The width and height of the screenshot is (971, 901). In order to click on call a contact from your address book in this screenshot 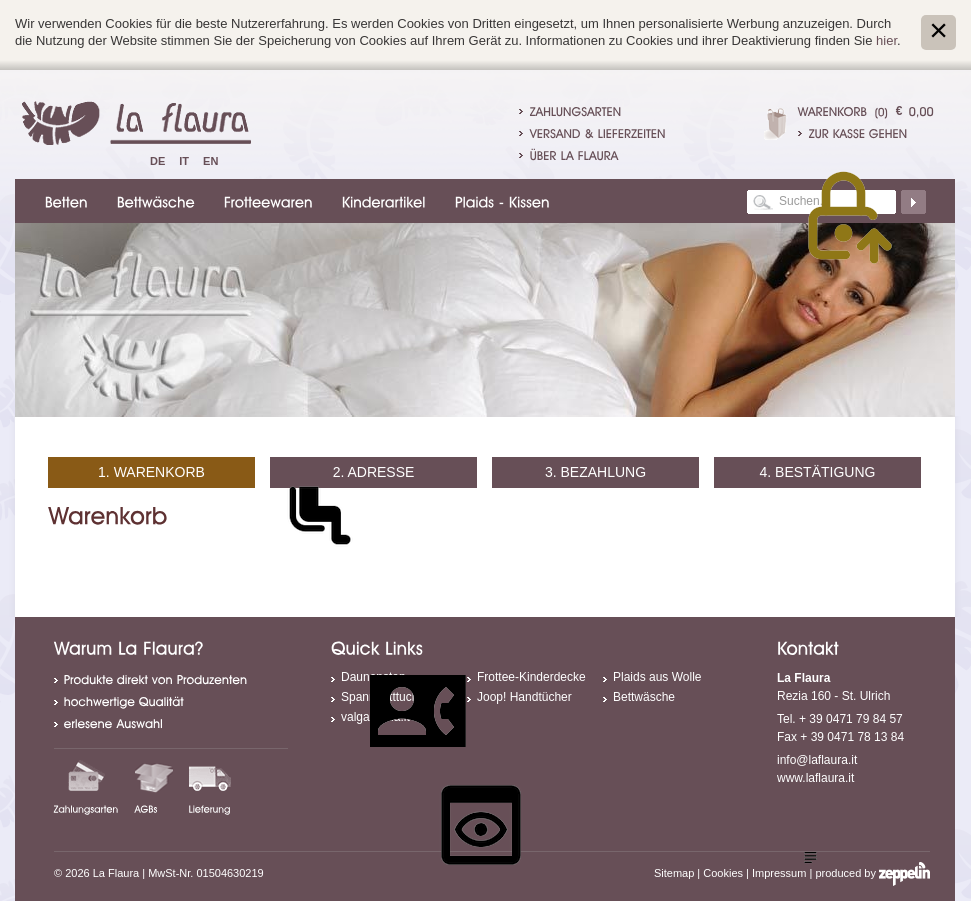, I will do `click(418, 711)`.